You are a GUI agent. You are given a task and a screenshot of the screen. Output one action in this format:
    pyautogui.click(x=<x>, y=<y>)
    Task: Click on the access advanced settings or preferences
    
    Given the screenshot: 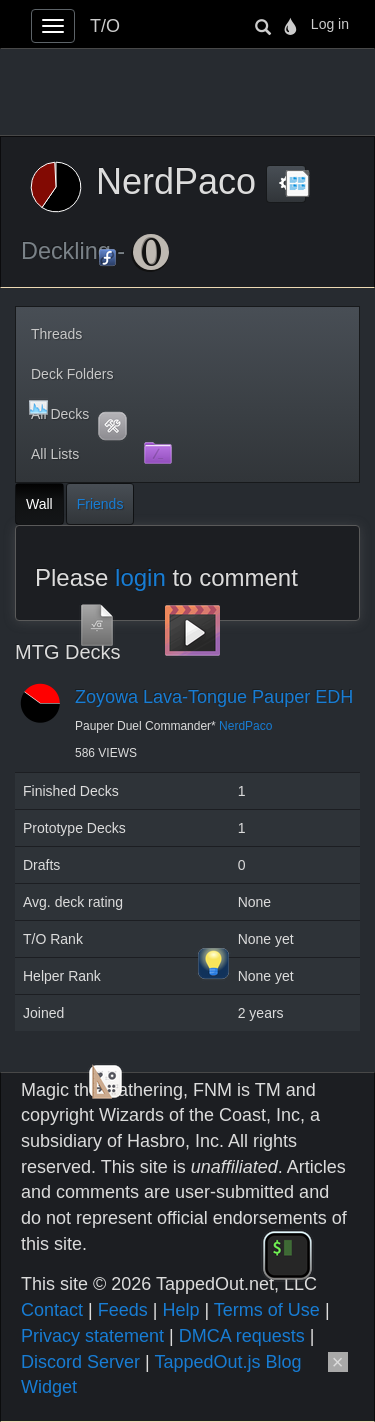 What is the action you would take?
    pyautogui.click(x=112, y=426)
    